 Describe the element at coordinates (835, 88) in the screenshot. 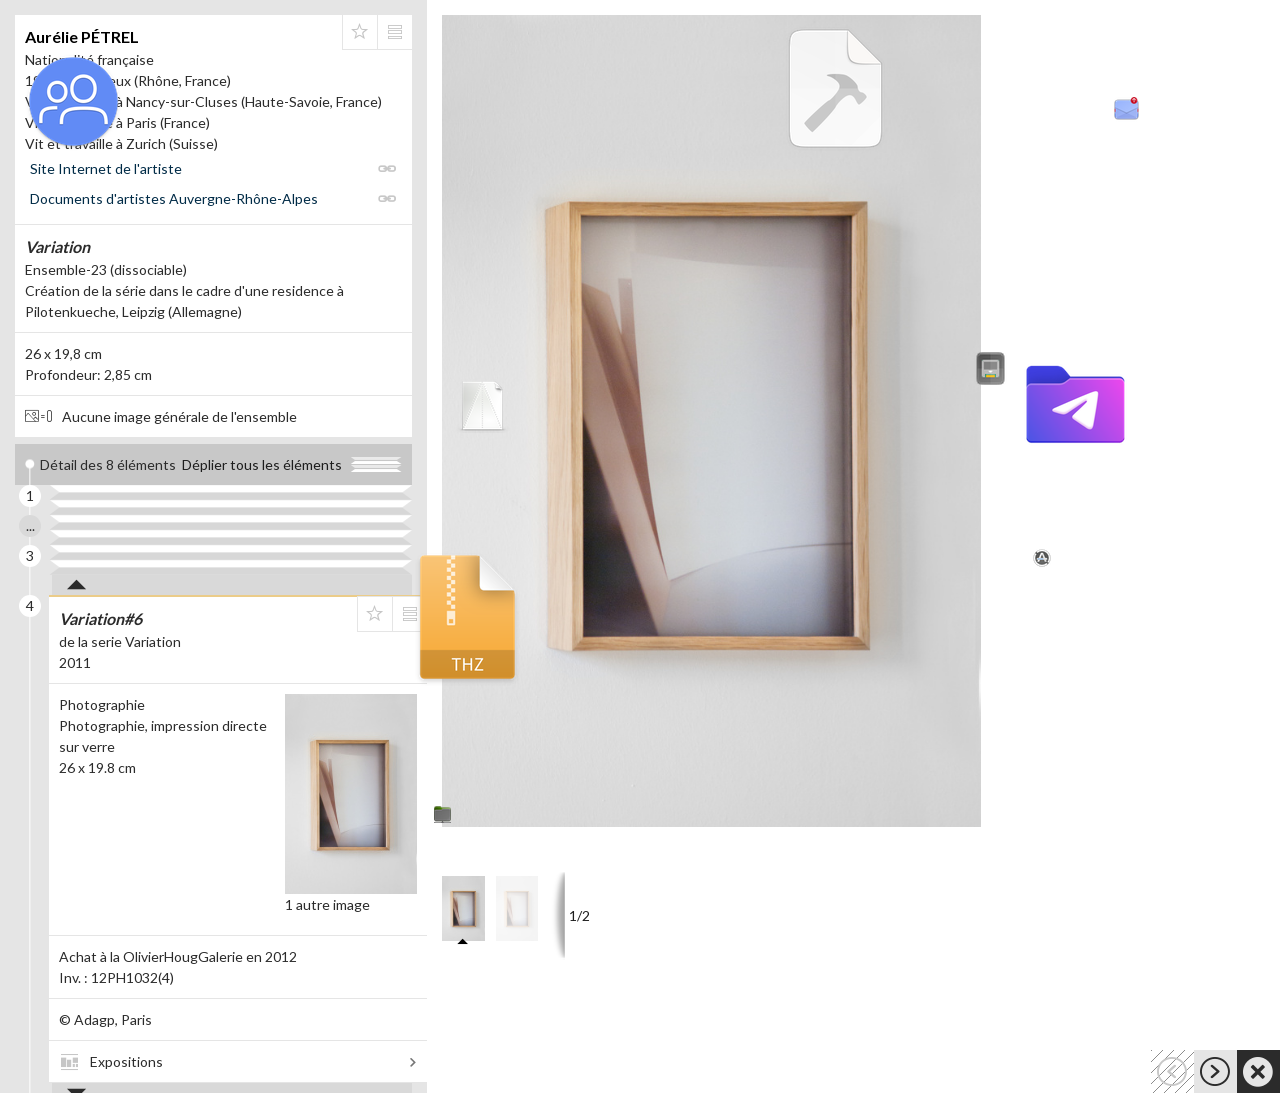

I see `cmake build configuration file` at that location.